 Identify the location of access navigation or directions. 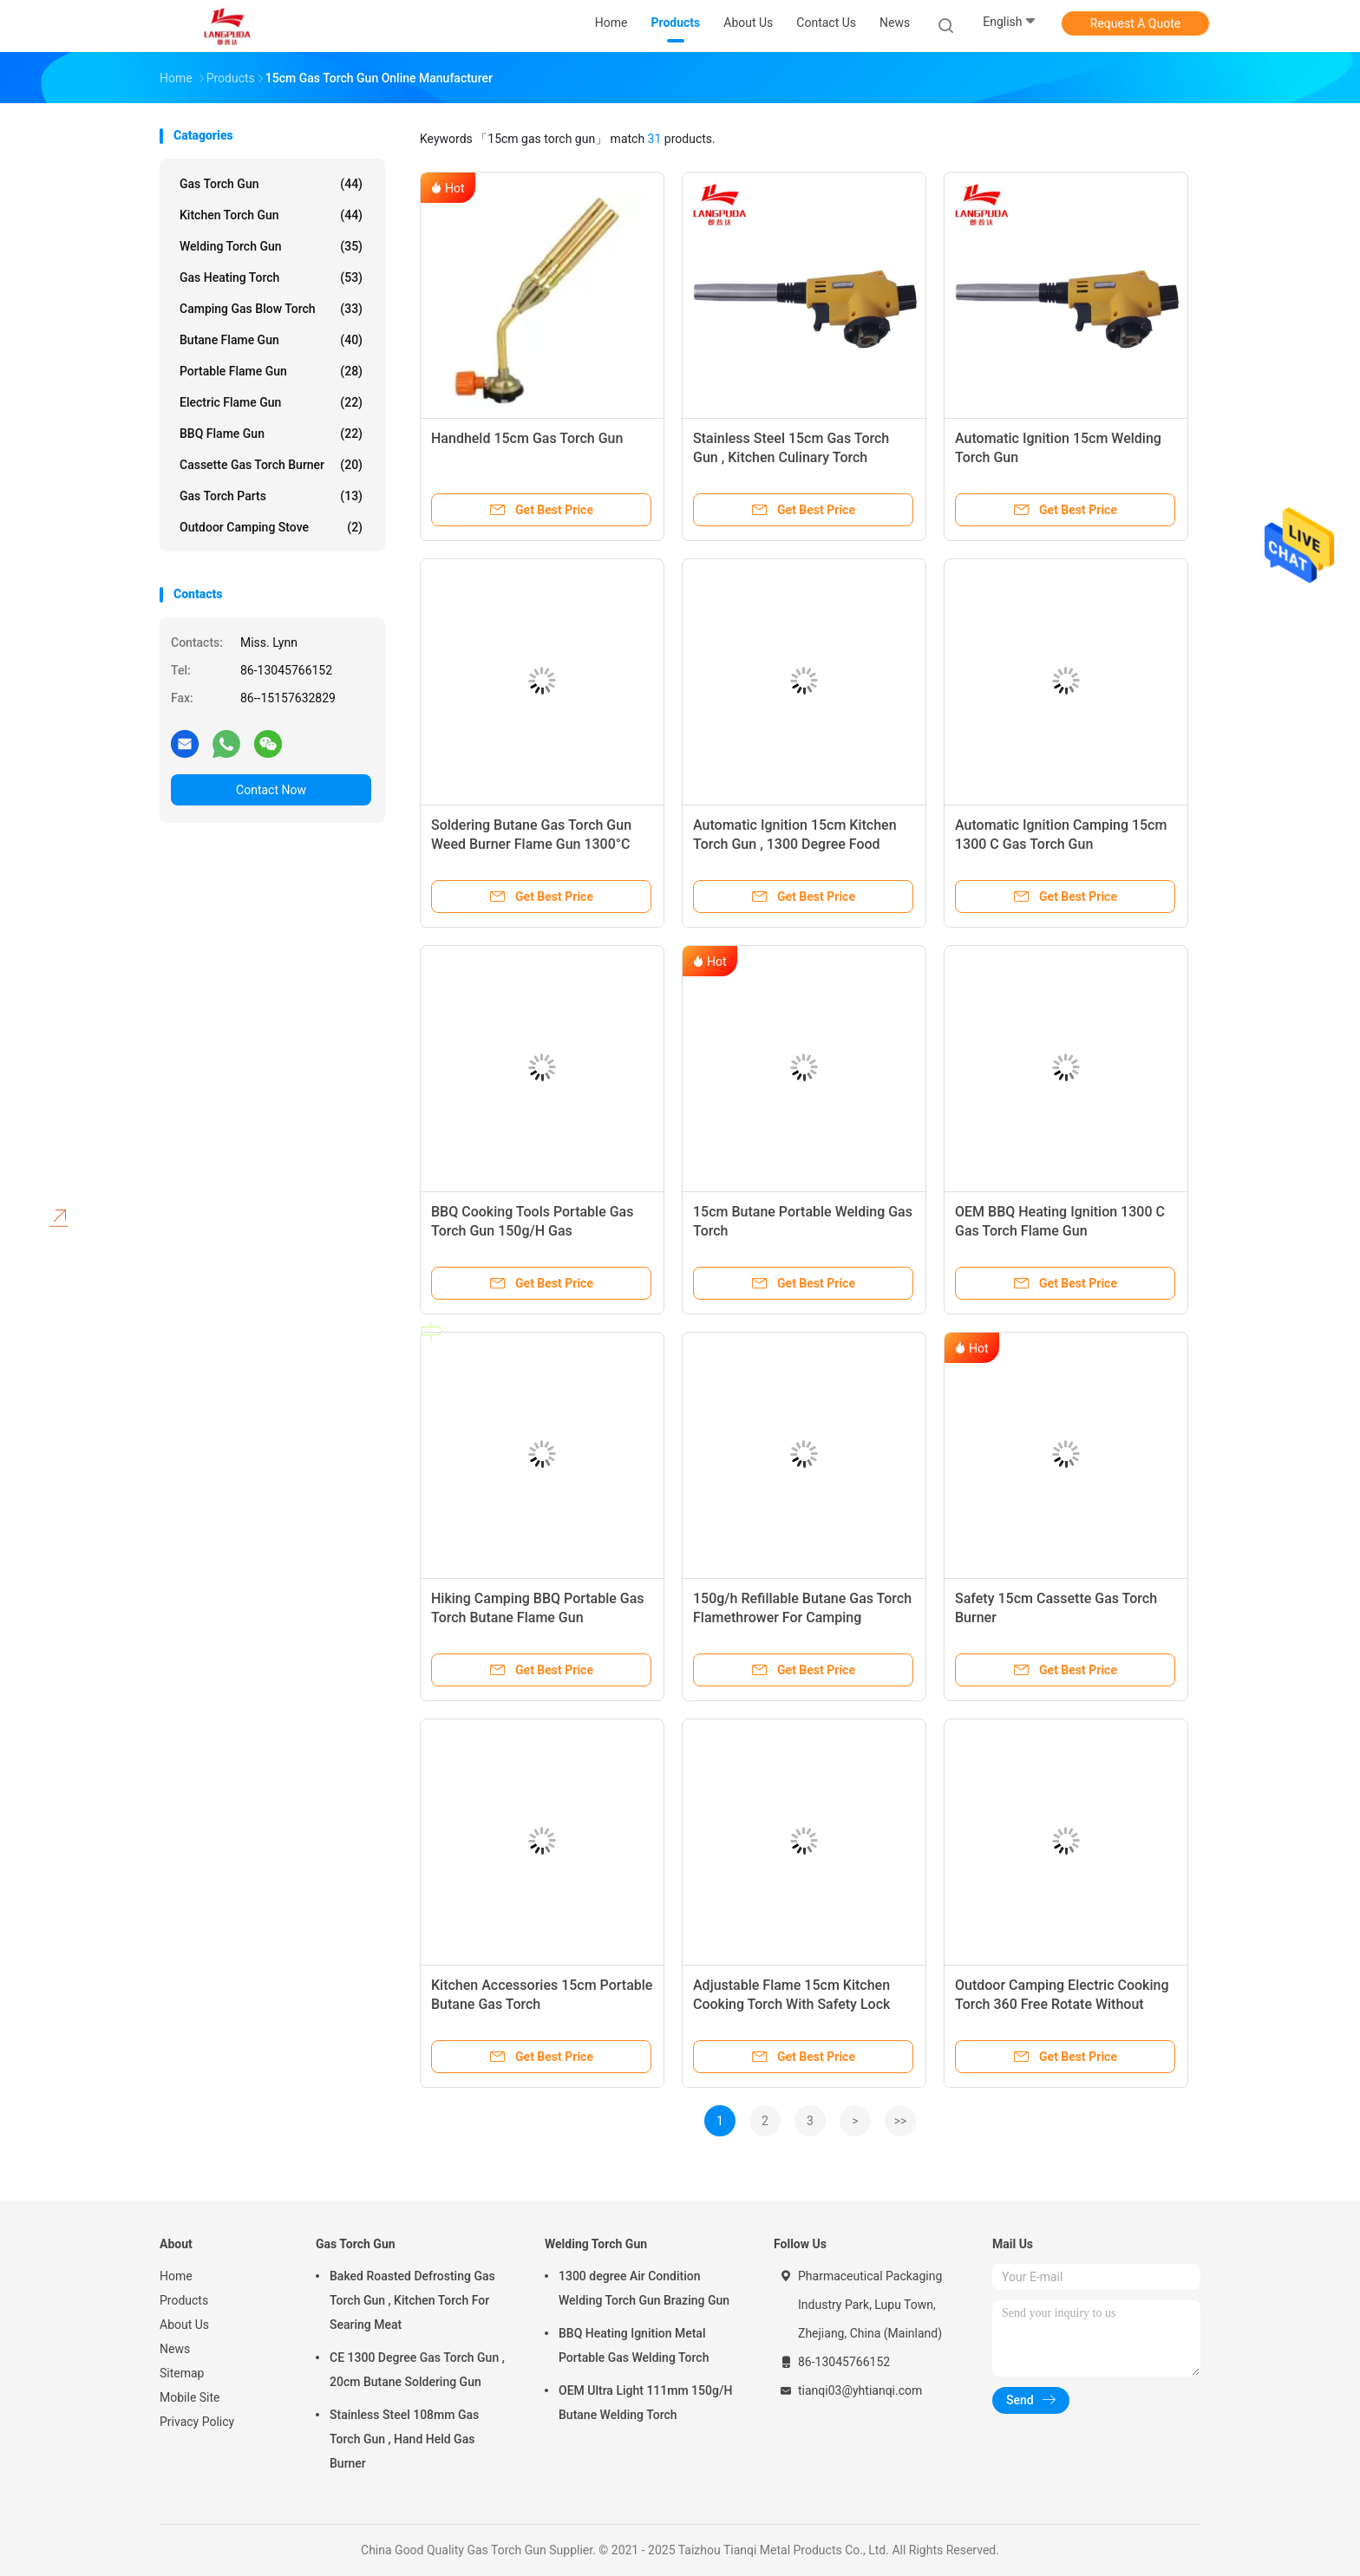
(431, 1333).